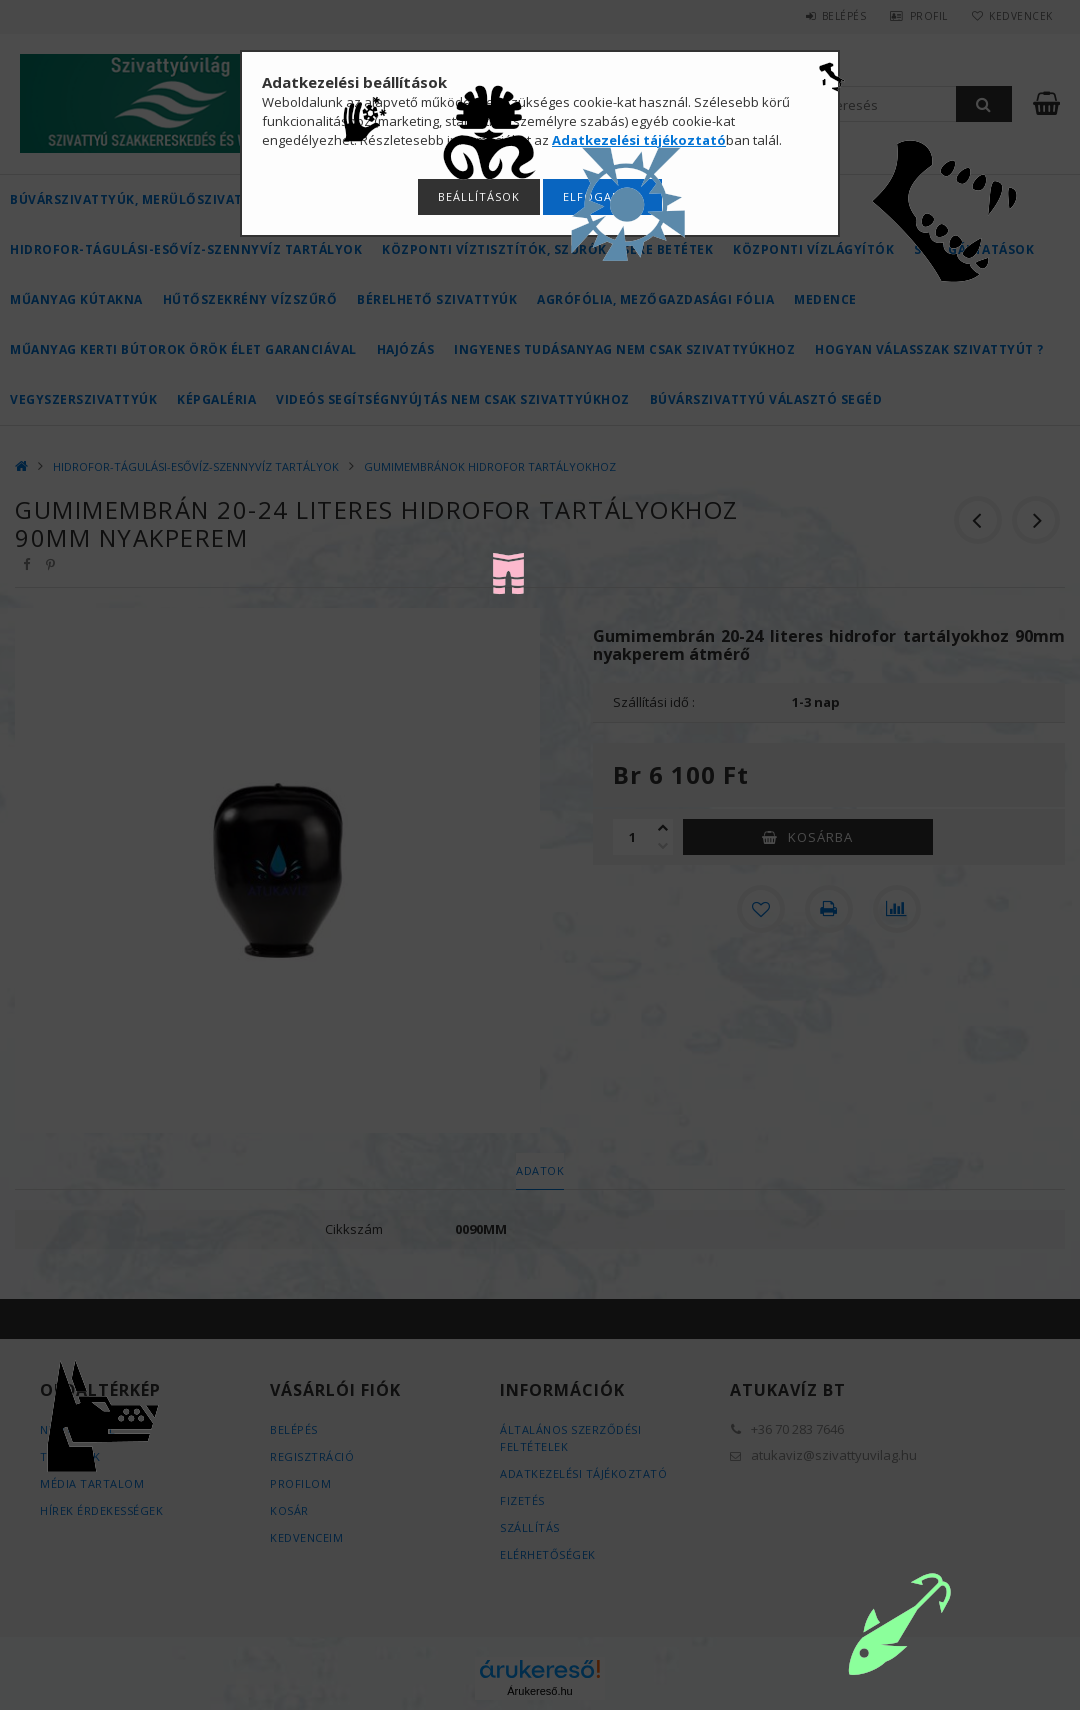 The image size is (1080, 1710). Describe the element at coordinates (365, 119) in the screenshot. I see `cast an ice or frost spell` at that location.